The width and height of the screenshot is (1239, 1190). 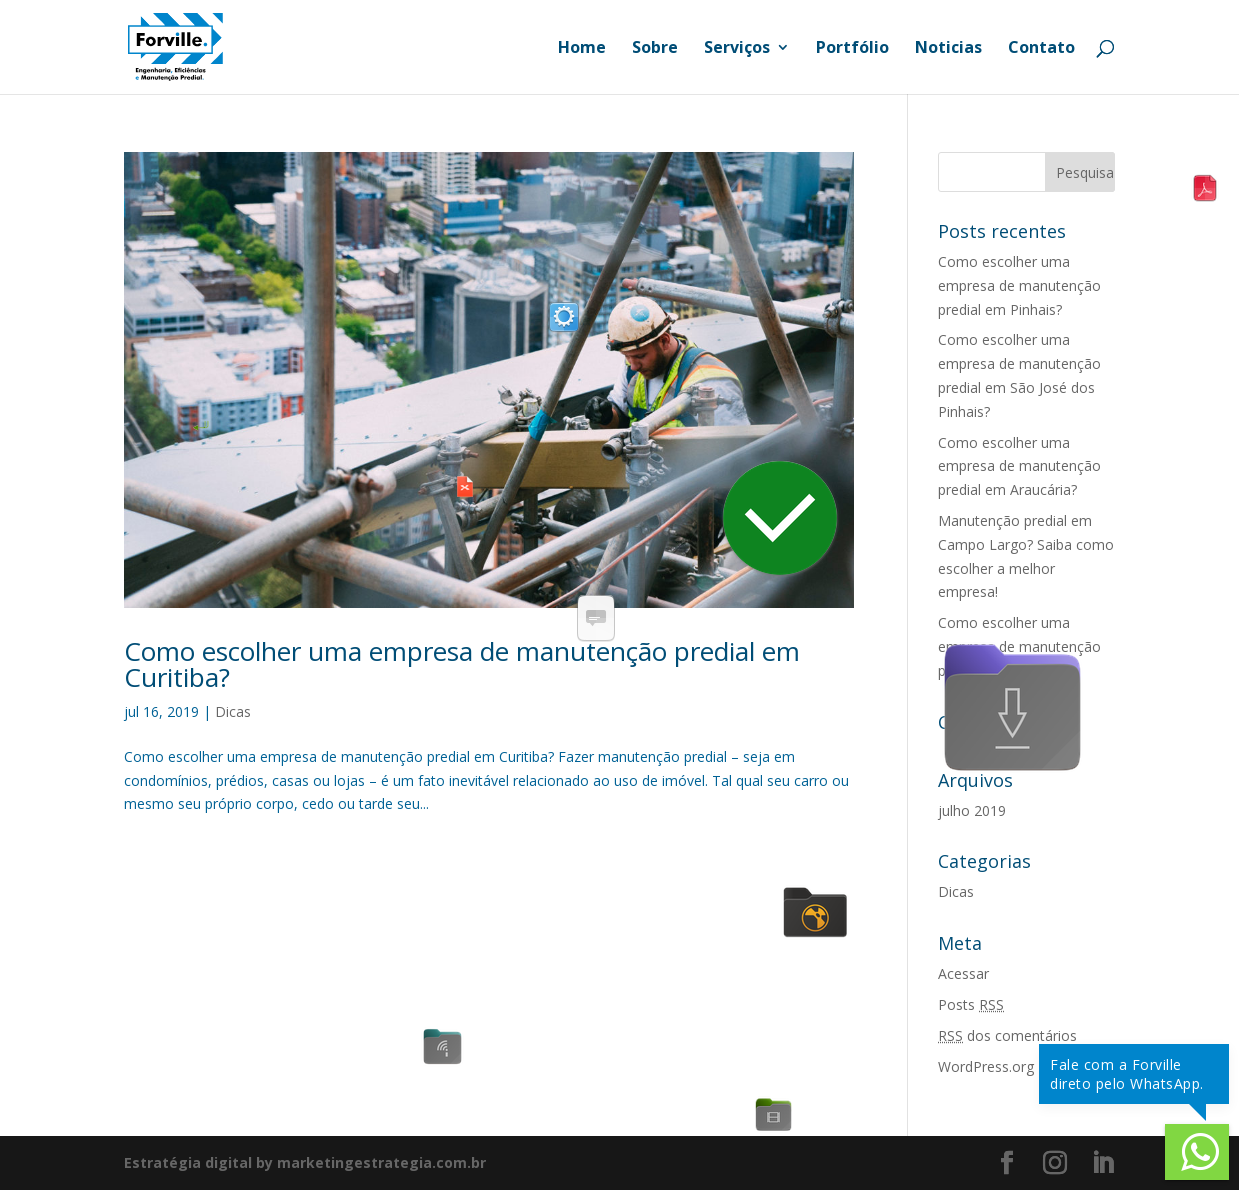 What do you see at coordinates (1205, 188) in the screenshot?
I see `open a compressed PDF file` at bounding box center [1205, 188].